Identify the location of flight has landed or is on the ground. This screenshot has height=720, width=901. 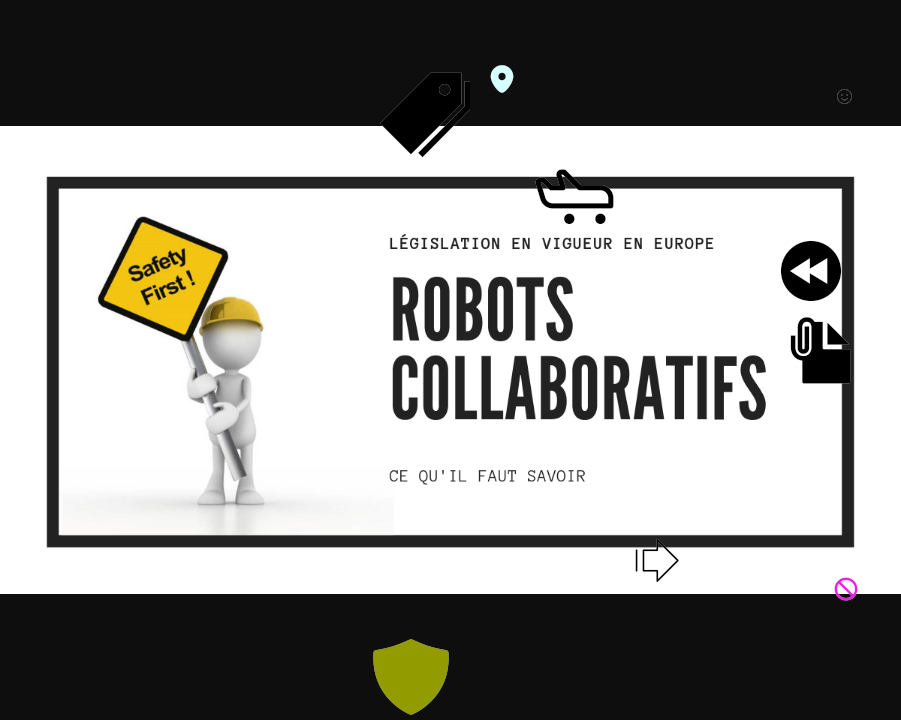
(574, 195).